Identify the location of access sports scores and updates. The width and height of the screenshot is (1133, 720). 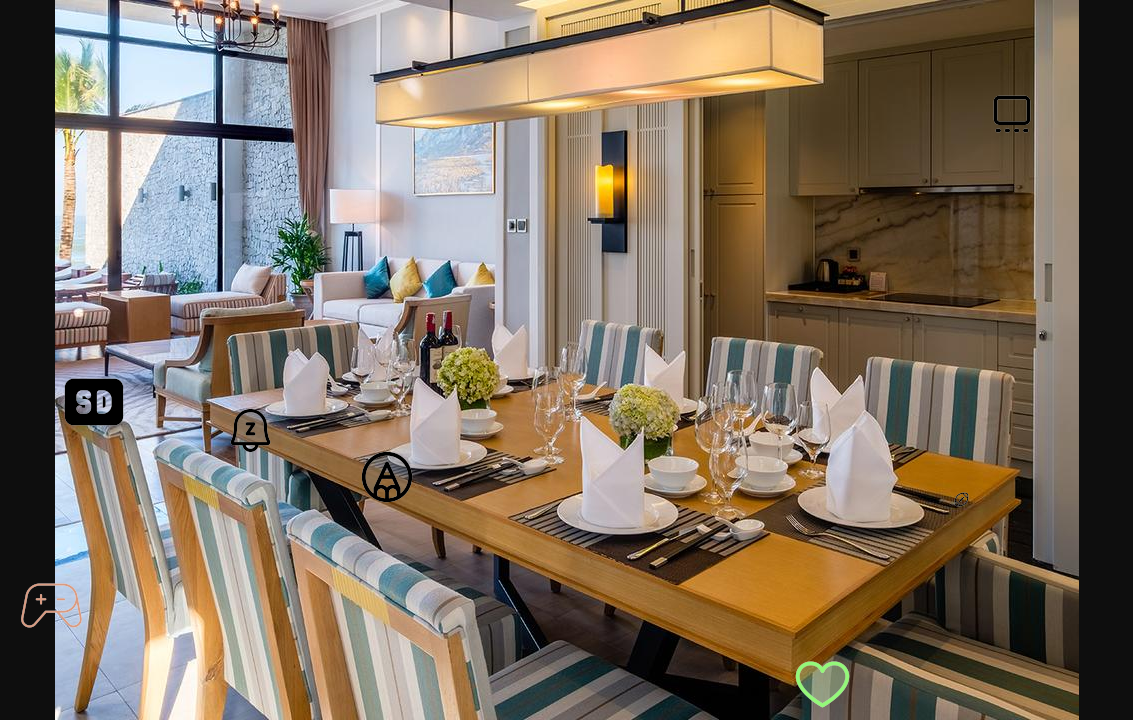
(961, 499).